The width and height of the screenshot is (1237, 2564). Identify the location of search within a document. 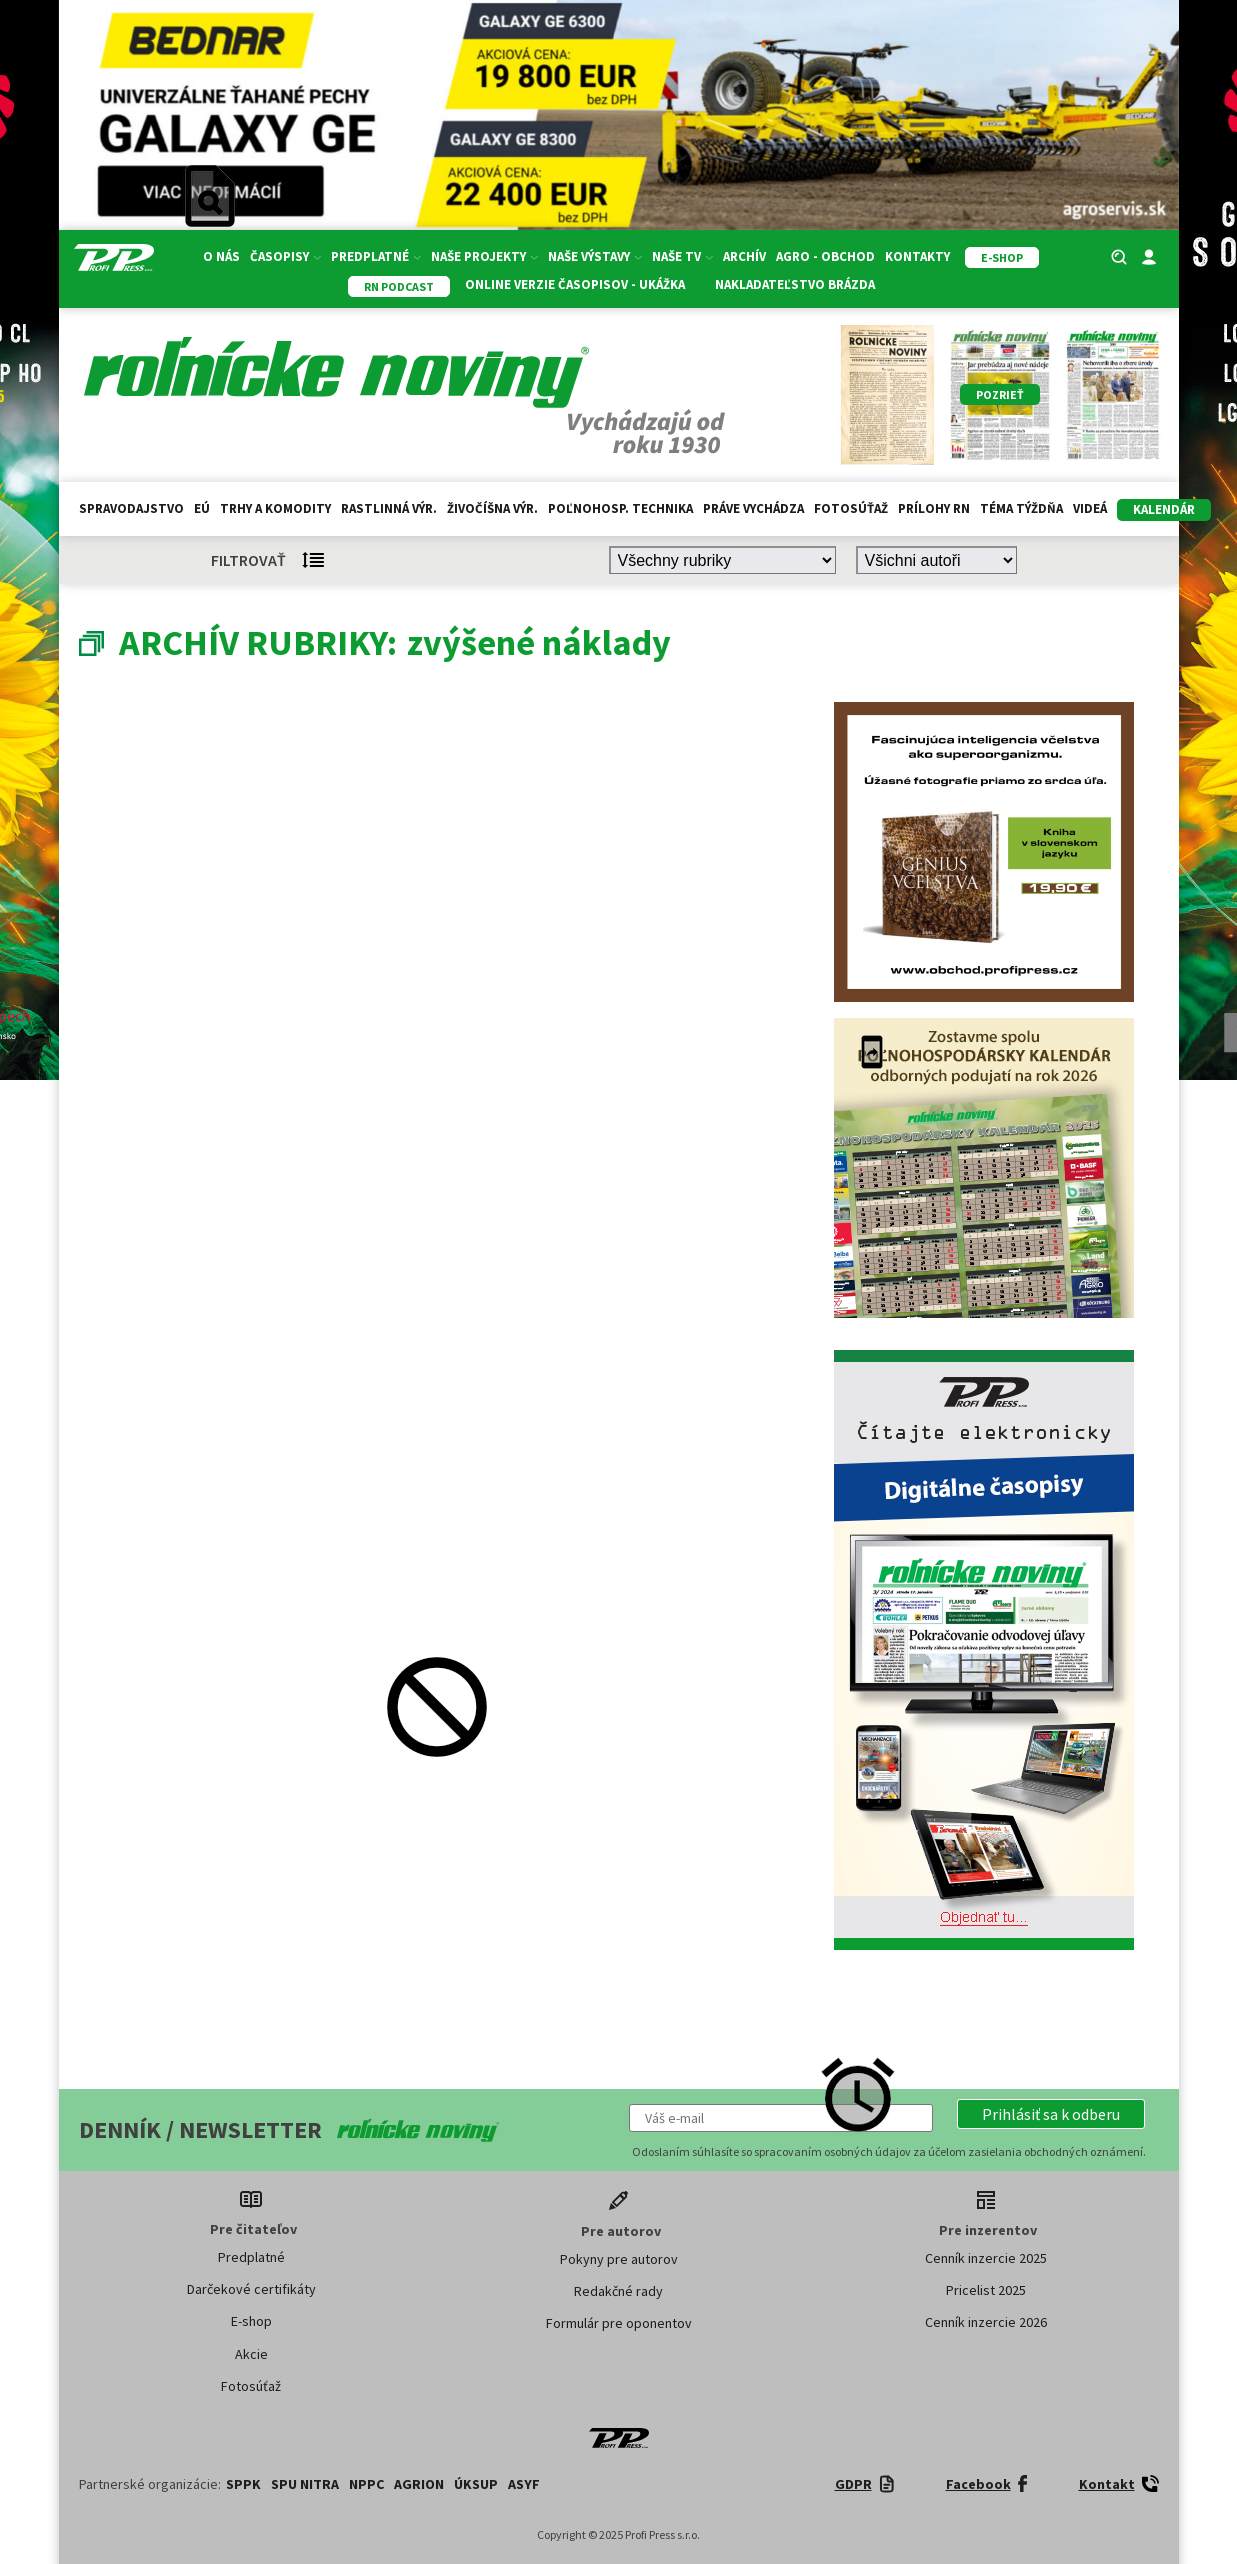
(210, 196).